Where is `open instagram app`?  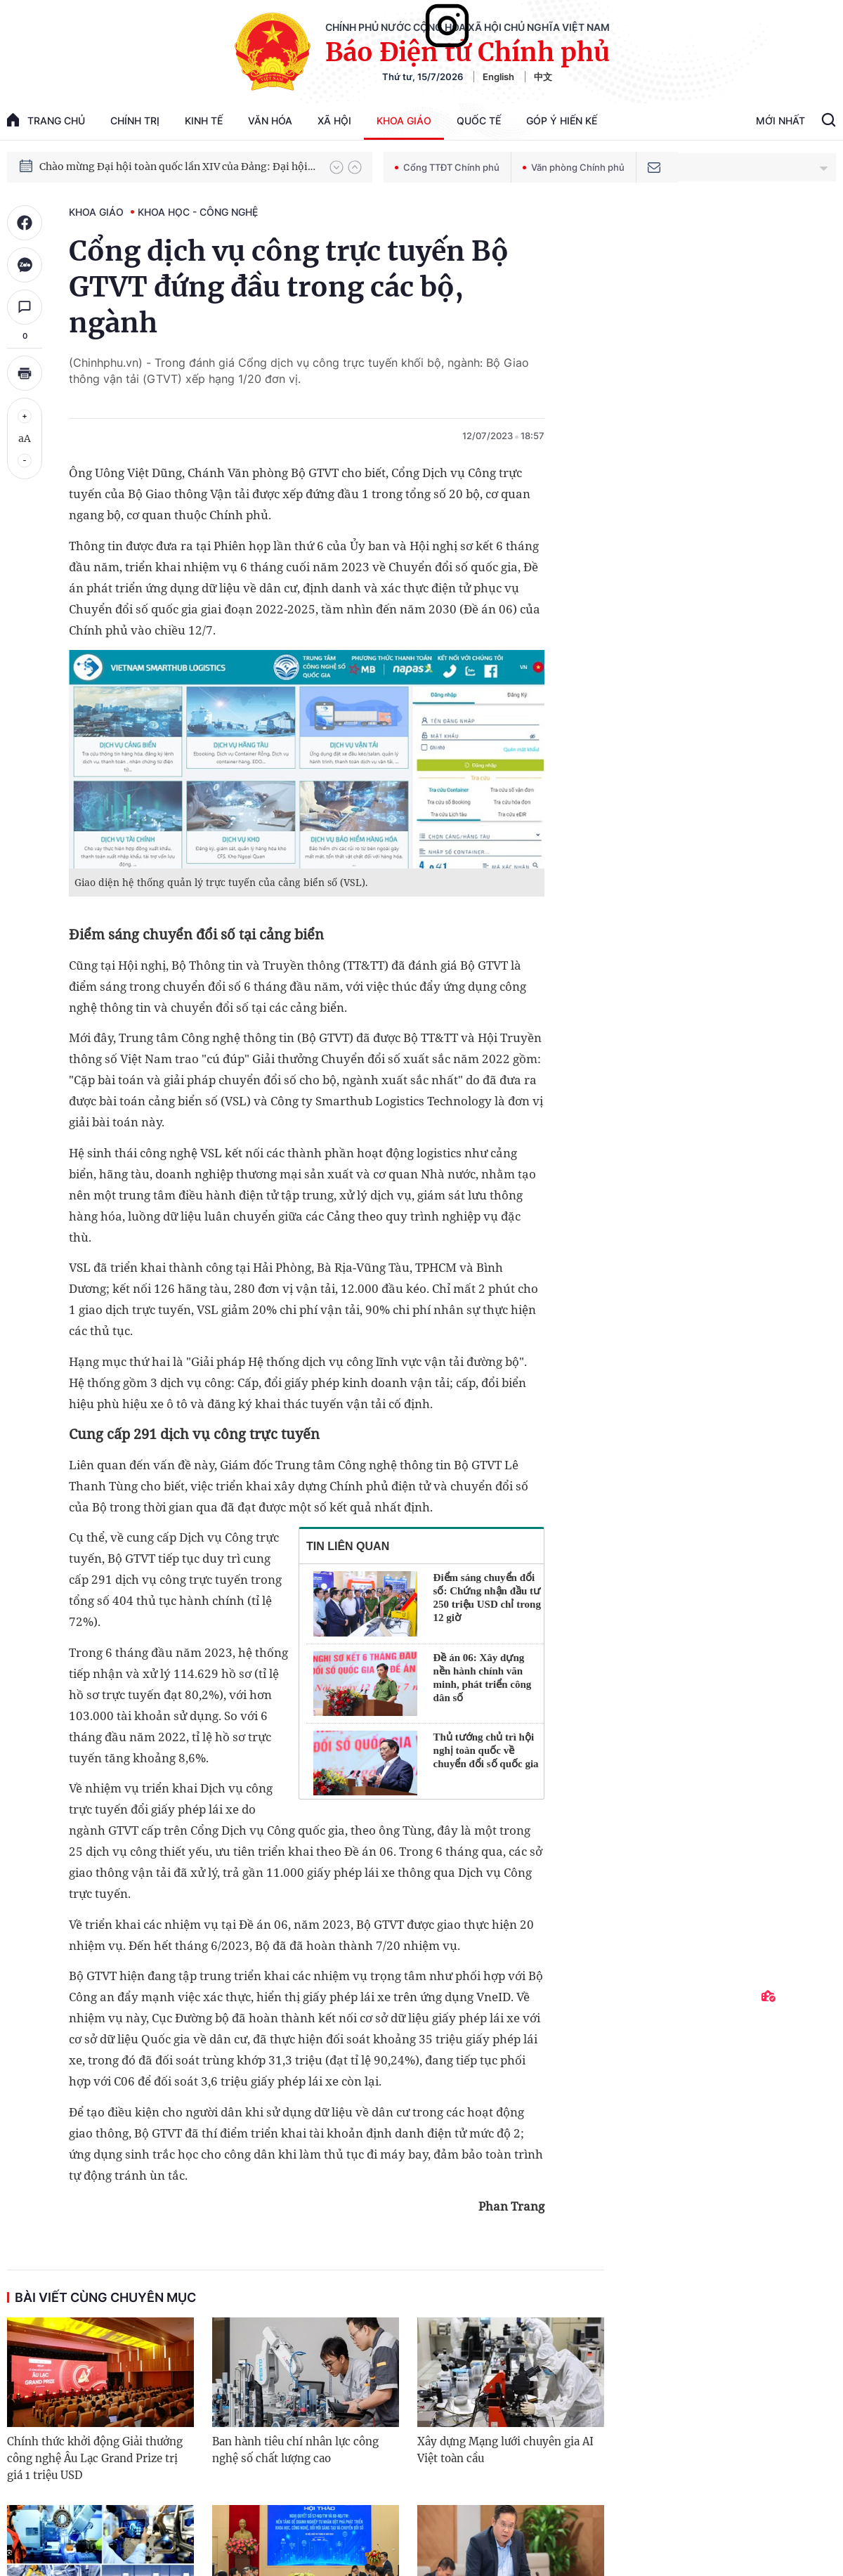 open instagram app is located at coordinates (447, 25).